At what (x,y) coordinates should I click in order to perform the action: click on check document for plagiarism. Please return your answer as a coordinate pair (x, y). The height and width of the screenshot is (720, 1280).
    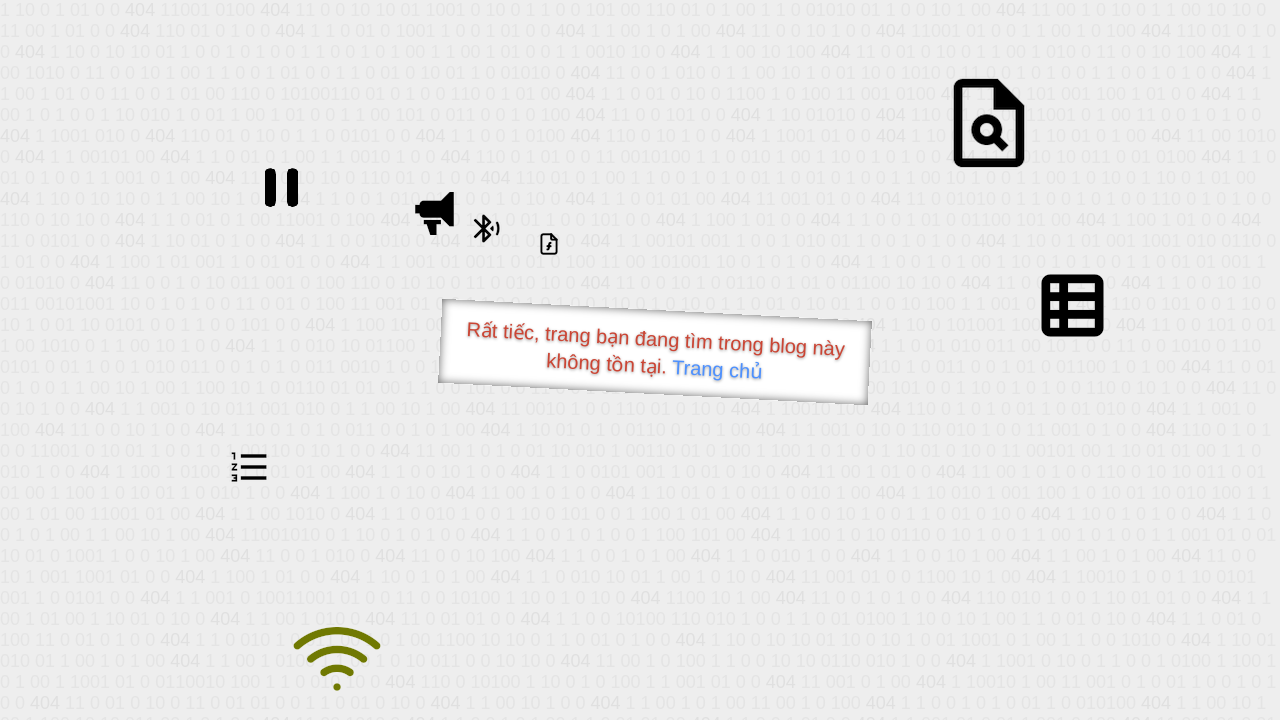
    Looking at the image, I should click on (989, 123).